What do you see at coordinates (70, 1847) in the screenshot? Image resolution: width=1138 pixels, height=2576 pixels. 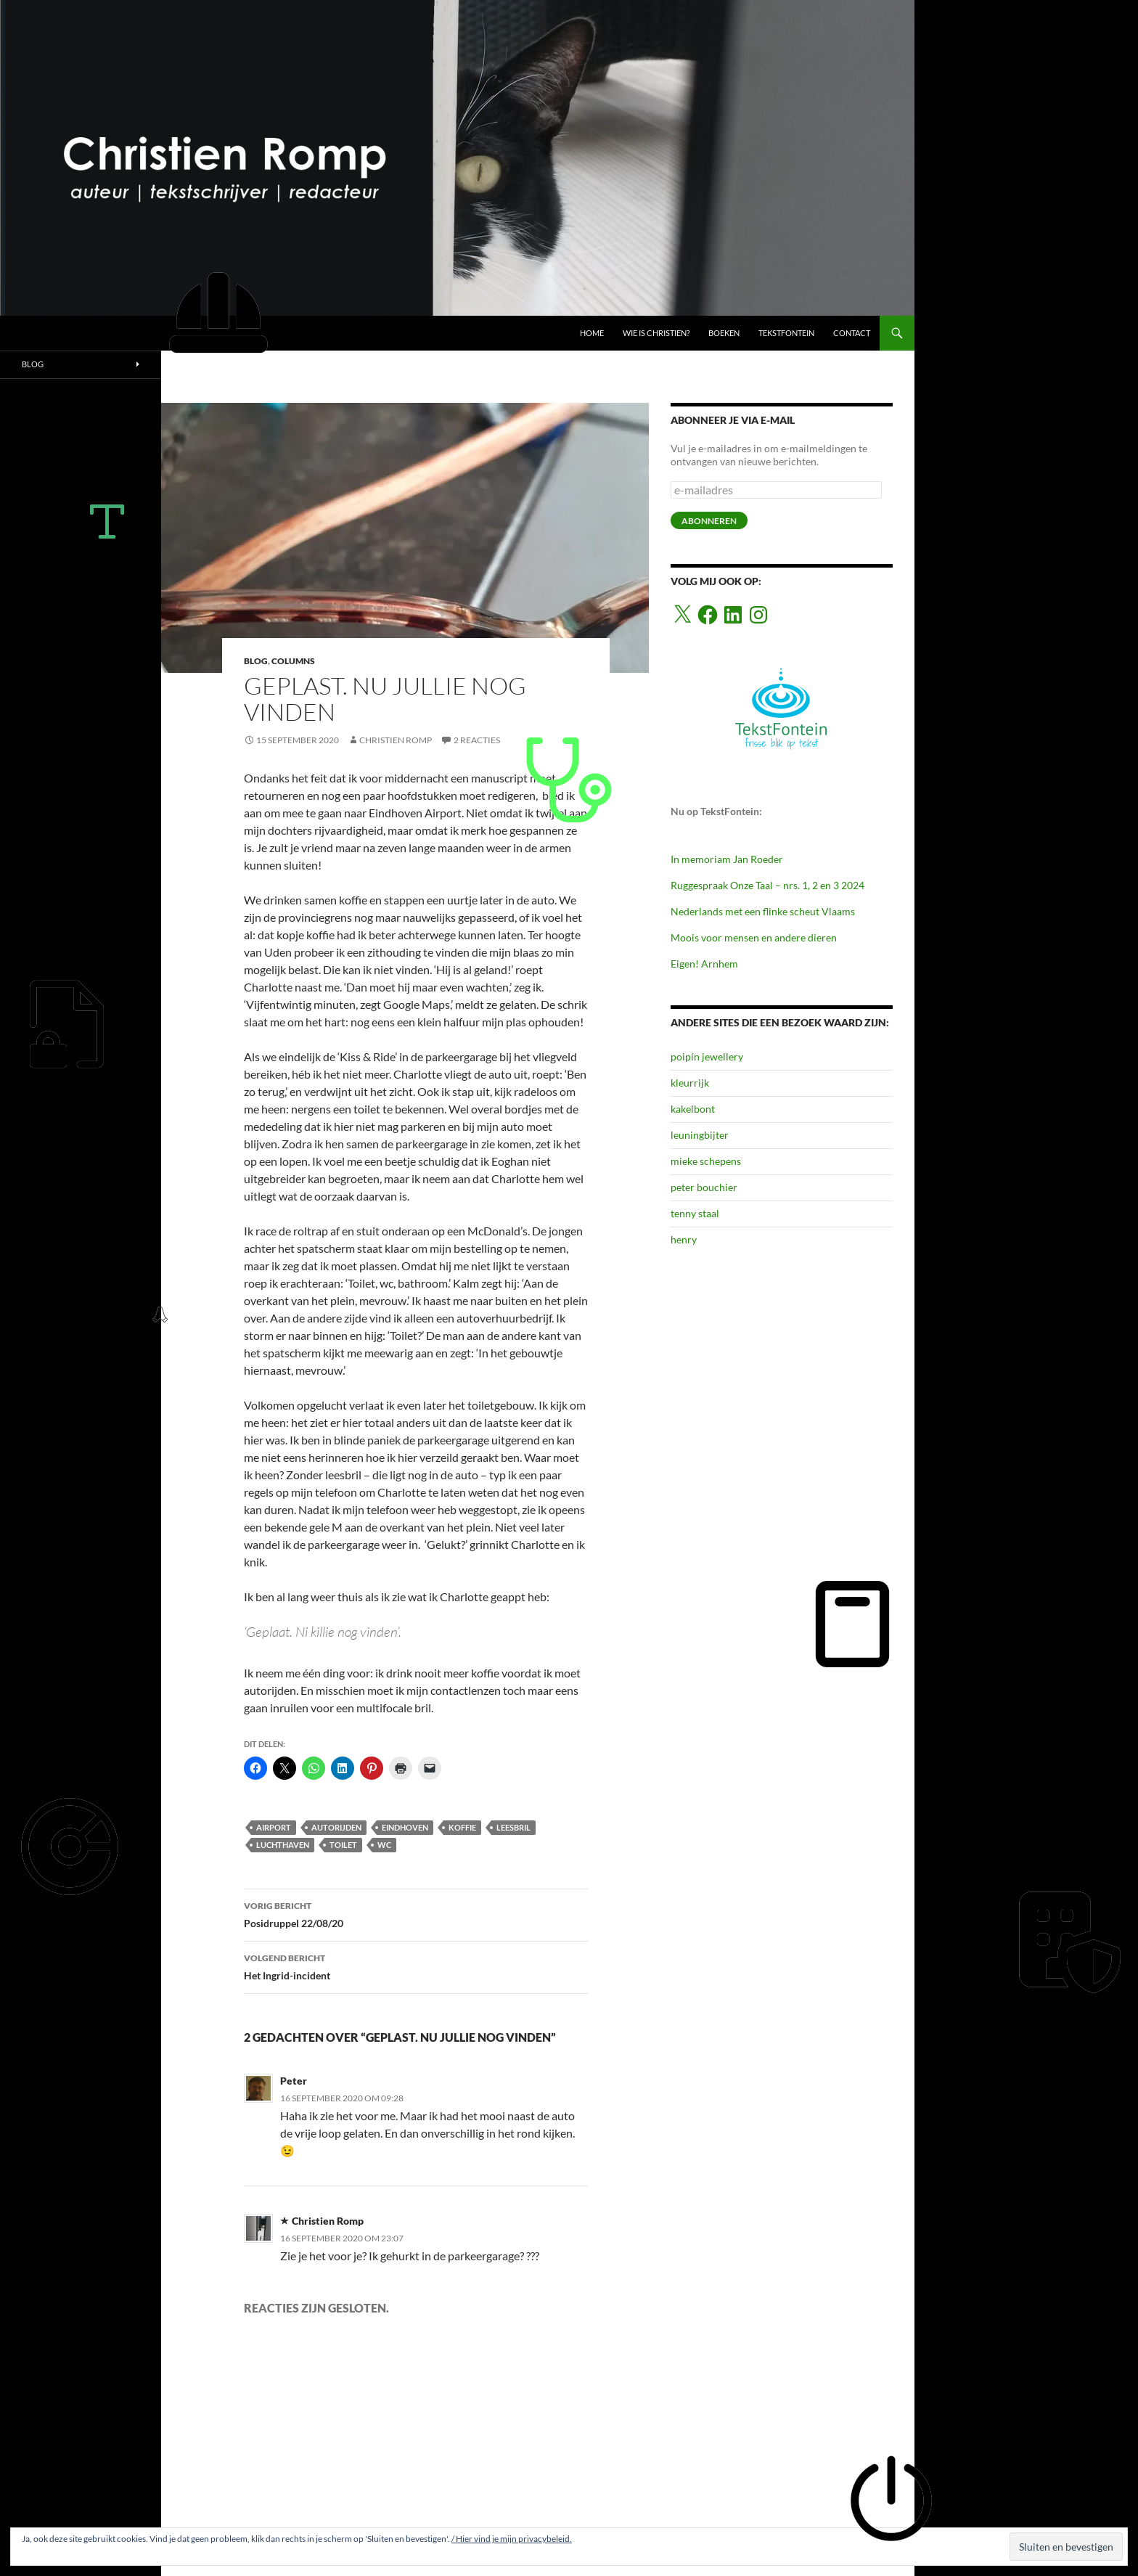 I see `play or access music library` at bounding box center [70, 1847].